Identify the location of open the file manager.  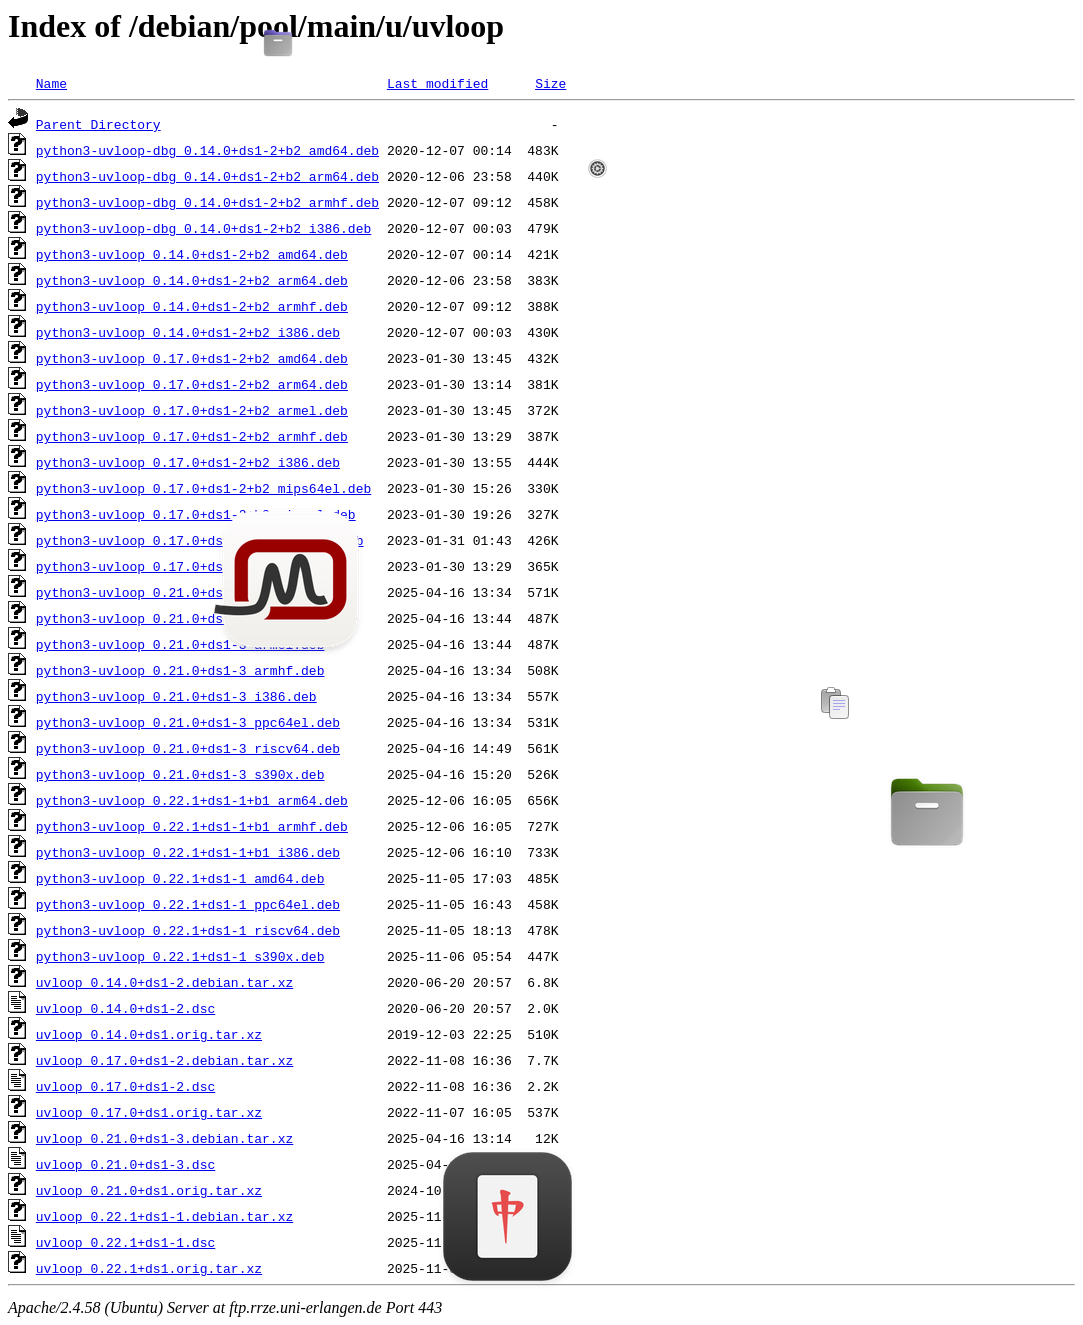
(927, 812).